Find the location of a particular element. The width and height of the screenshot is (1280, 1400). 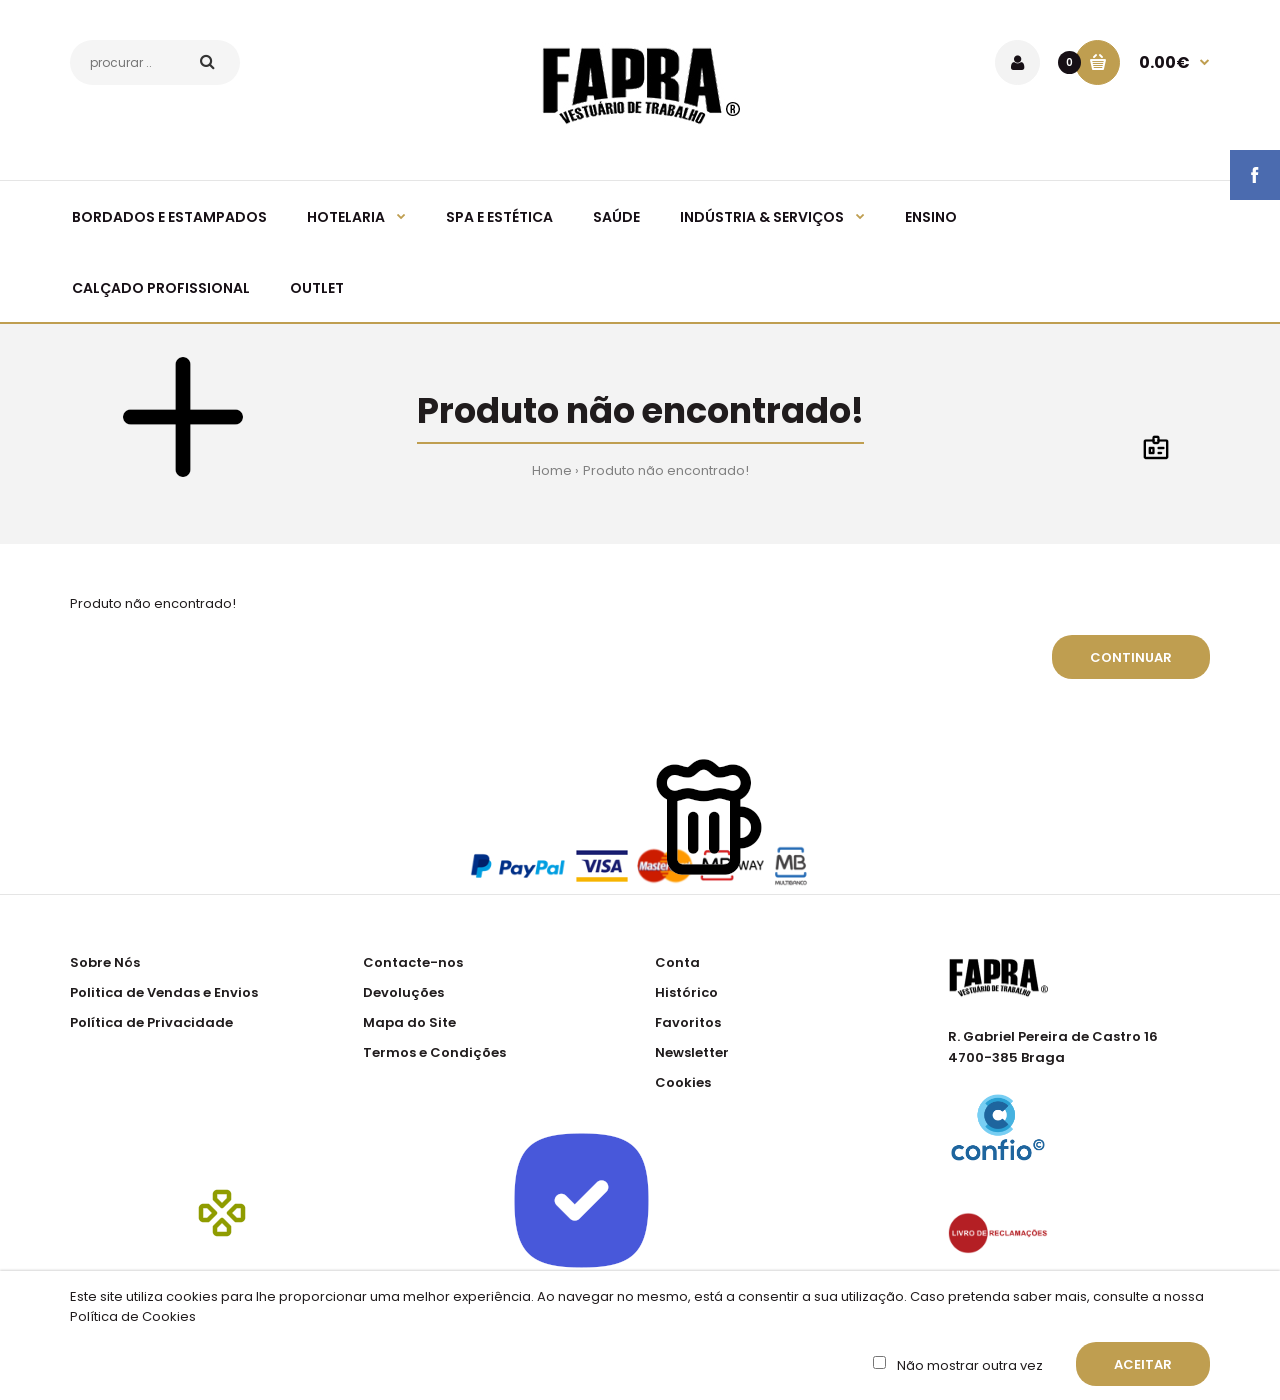

mark task as complete is located at coordinates (581, 1200).